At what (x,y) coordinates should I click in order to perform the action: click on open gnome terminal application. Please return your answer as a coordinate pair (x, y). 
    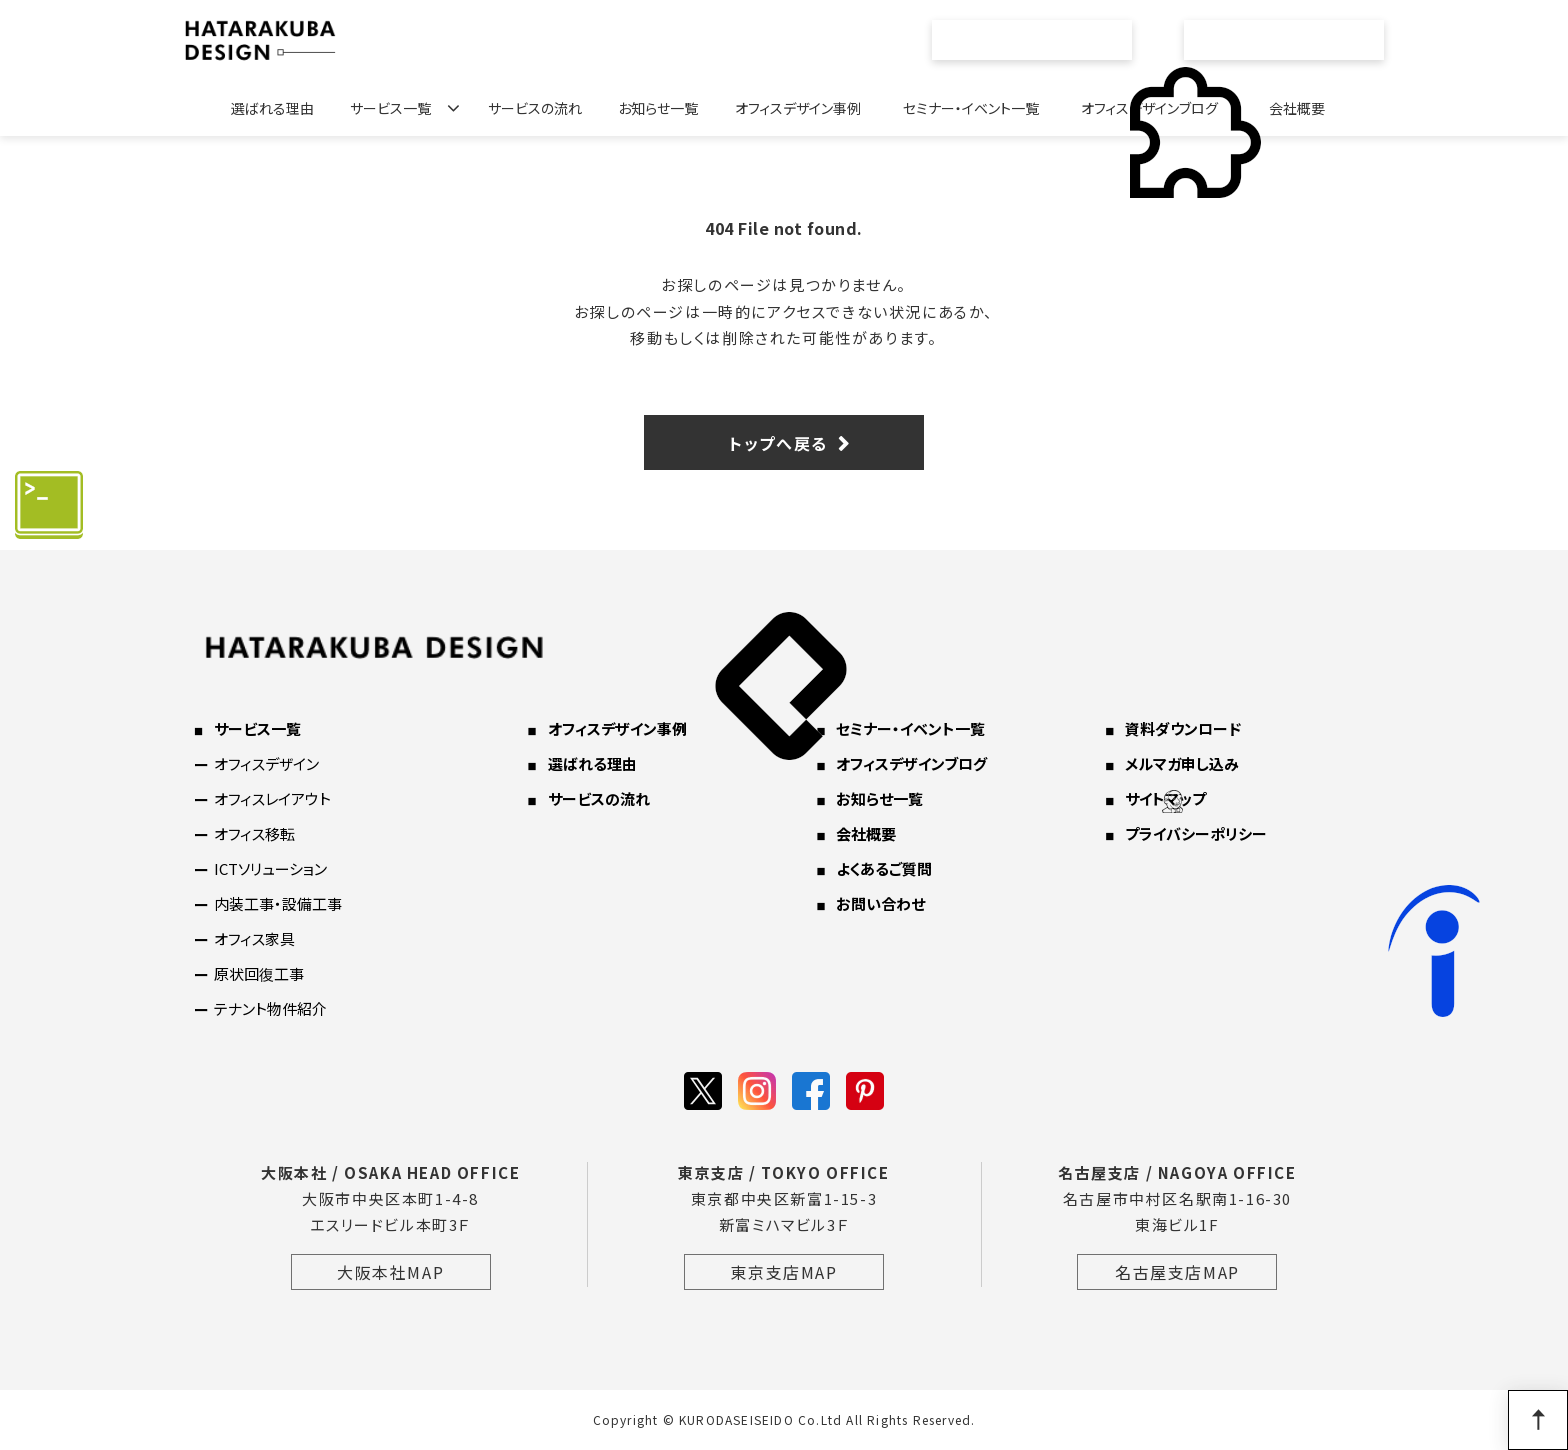
    Looking at the image, I should click on (49, 505).